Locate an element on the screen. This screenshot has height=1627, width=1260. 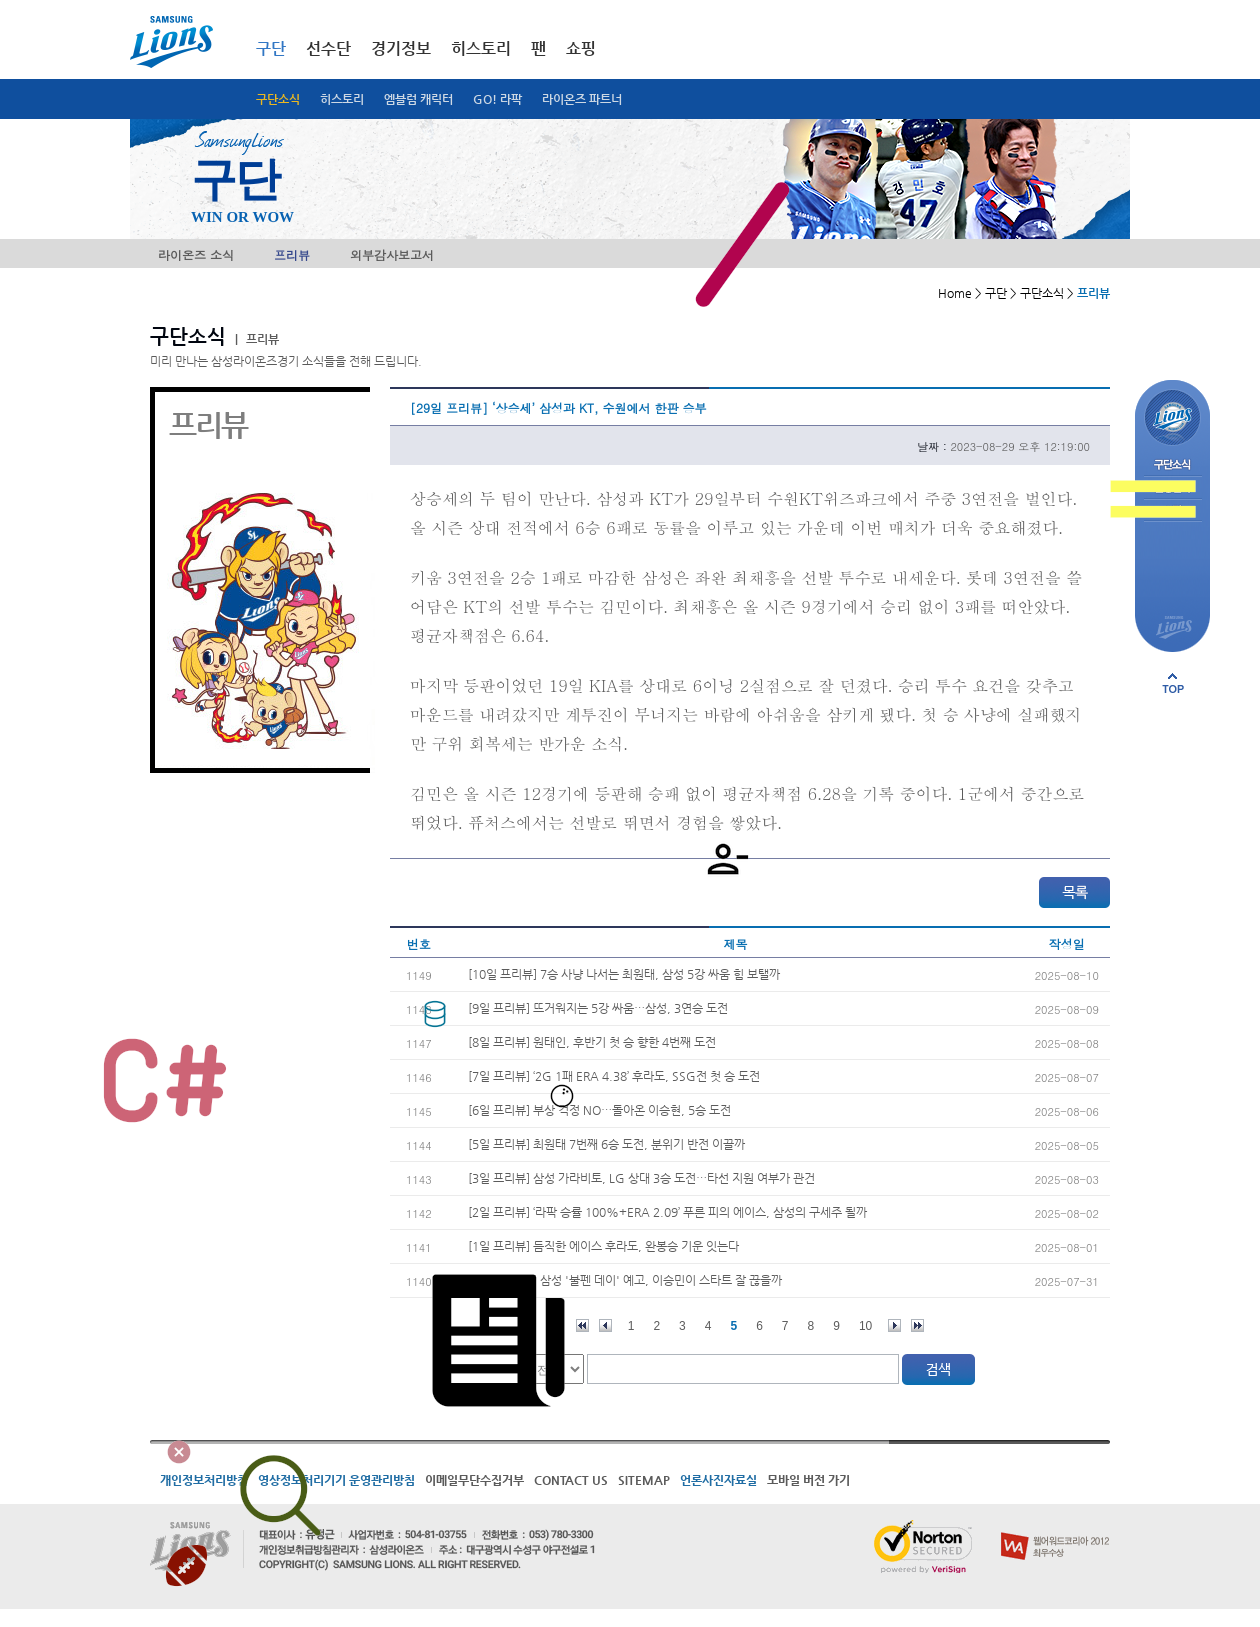
reorder or rearrange list items is located at coordinates (1153, 499).